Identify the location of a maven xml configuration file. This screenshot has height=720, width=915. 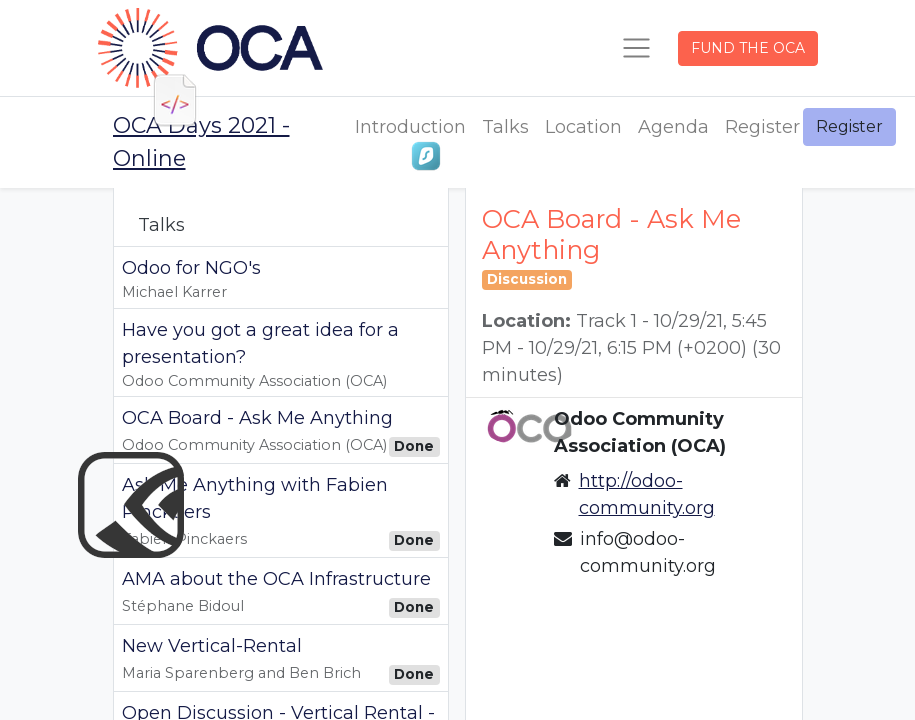
(175, 100).